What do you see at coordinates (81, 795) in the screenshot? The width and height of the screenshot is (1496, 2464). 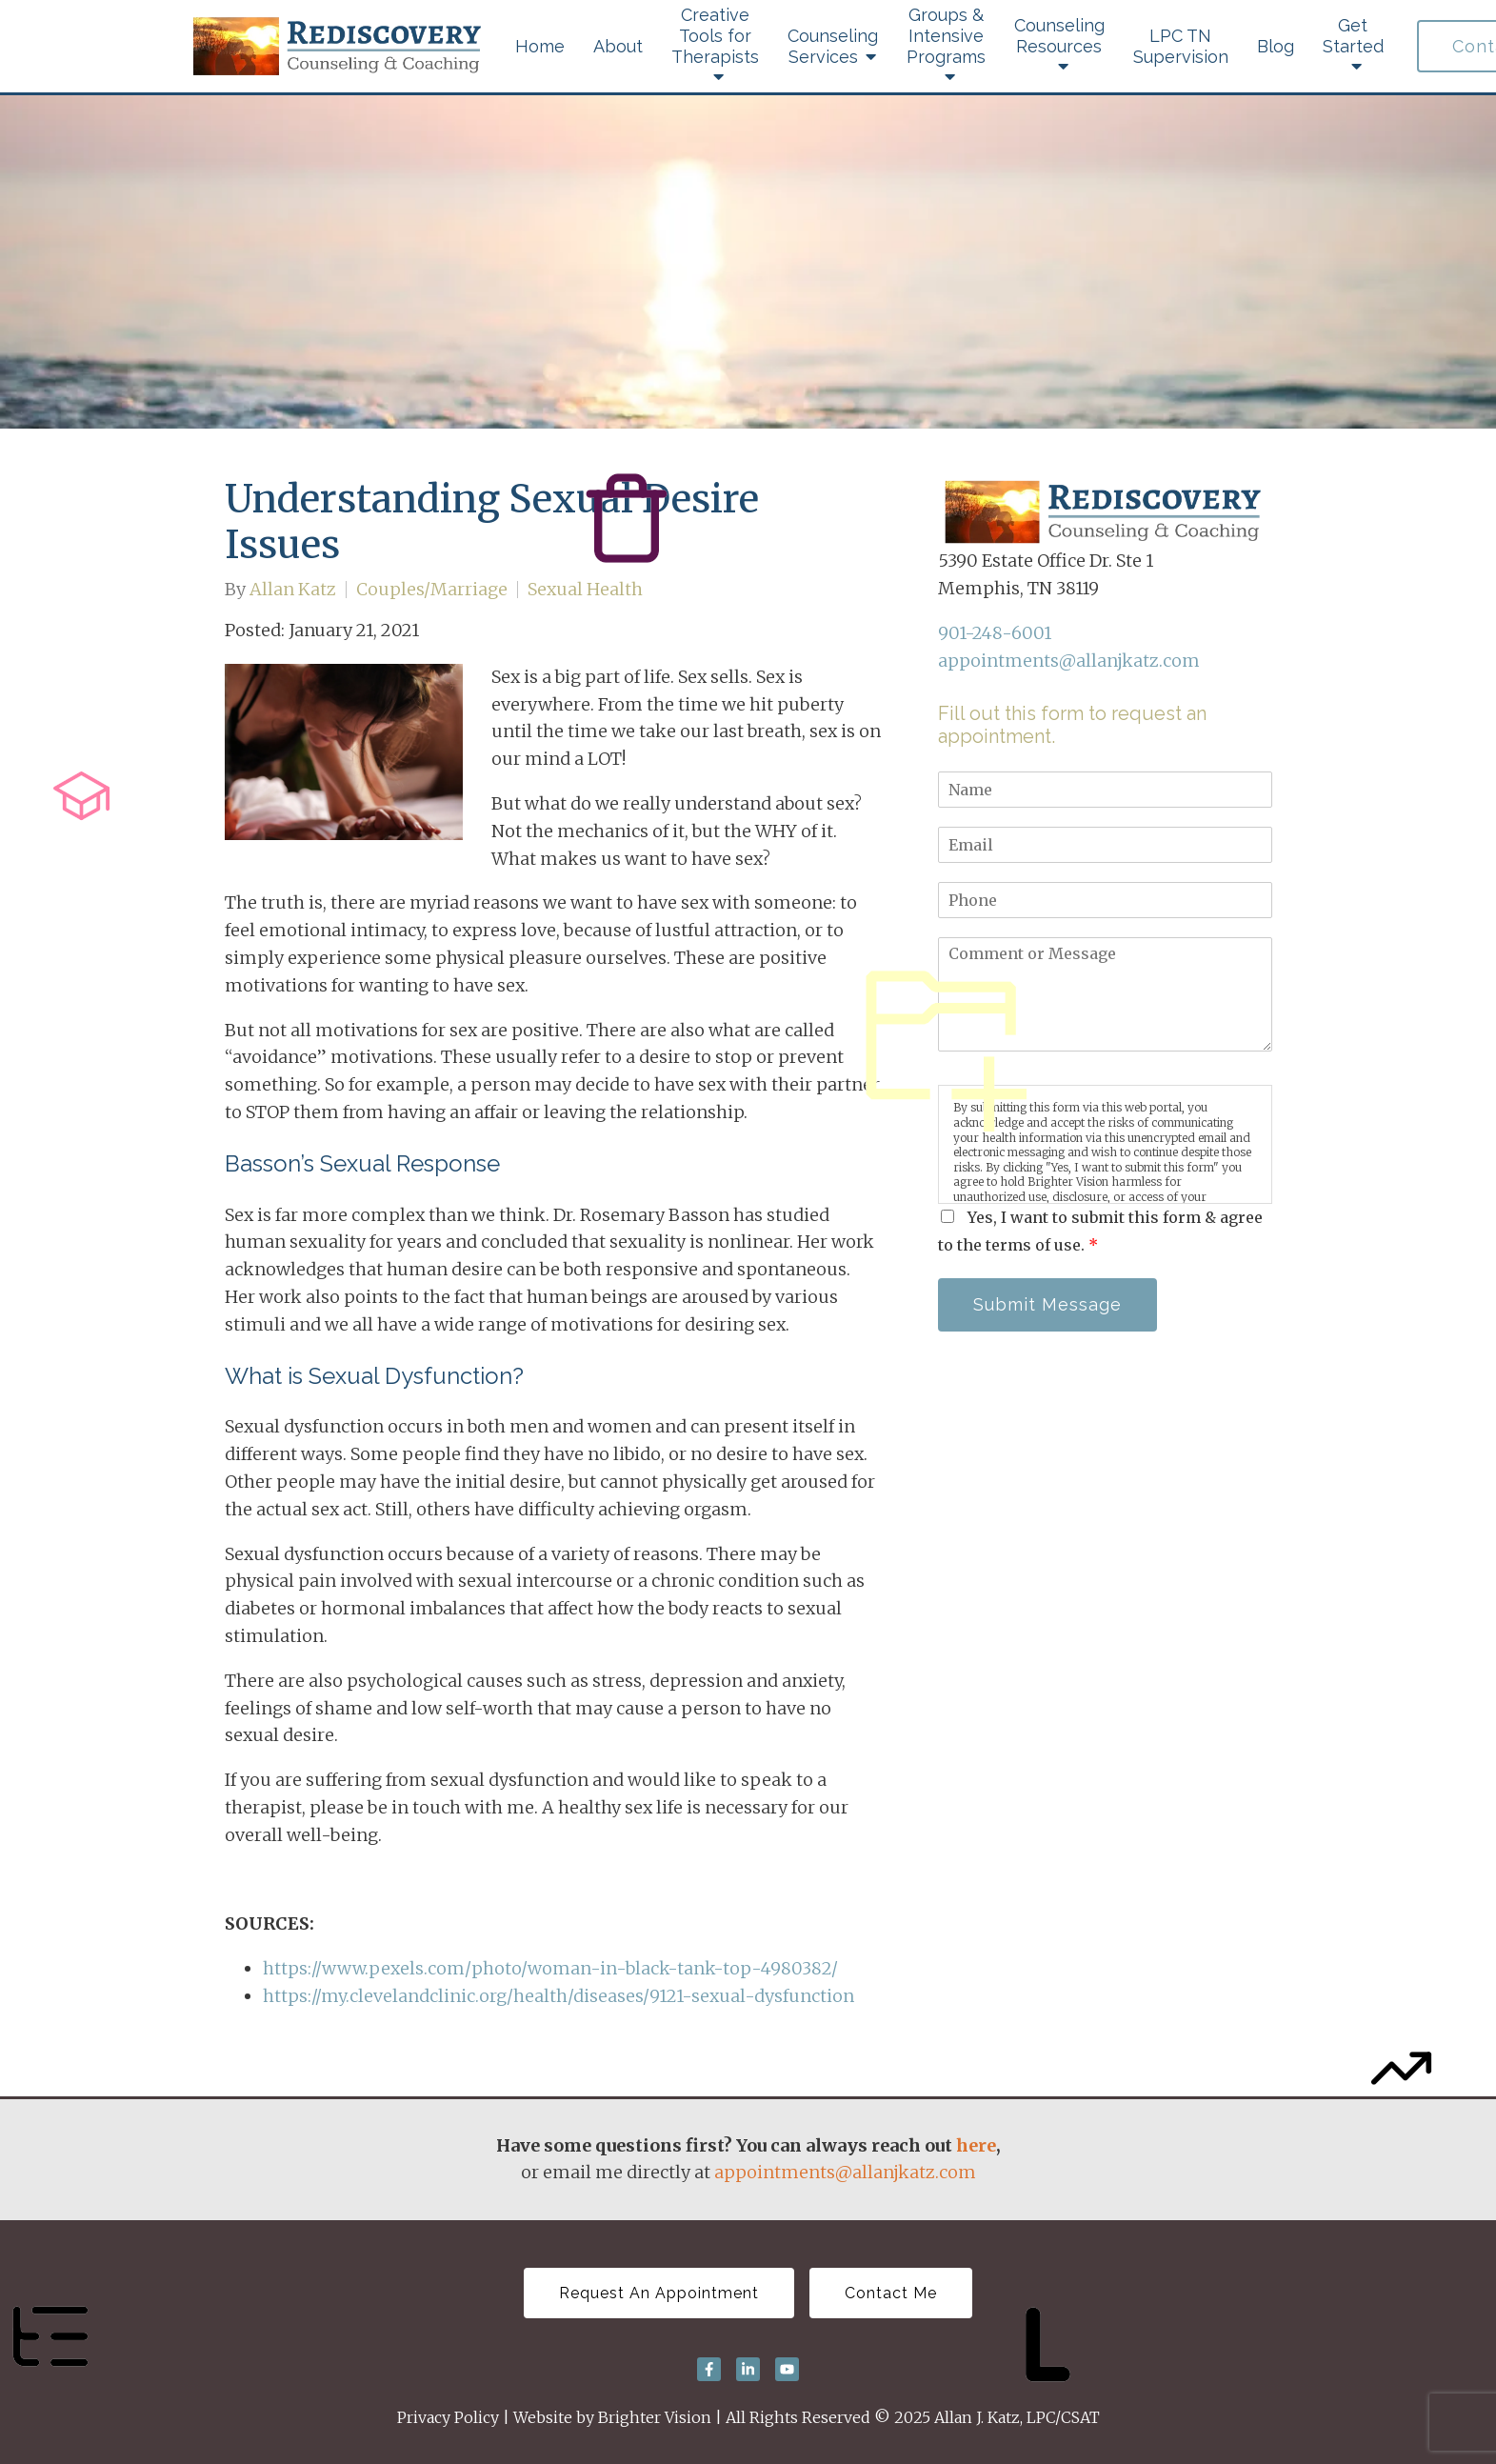 I see `access education or learning content` at bounding box center [81, 795].